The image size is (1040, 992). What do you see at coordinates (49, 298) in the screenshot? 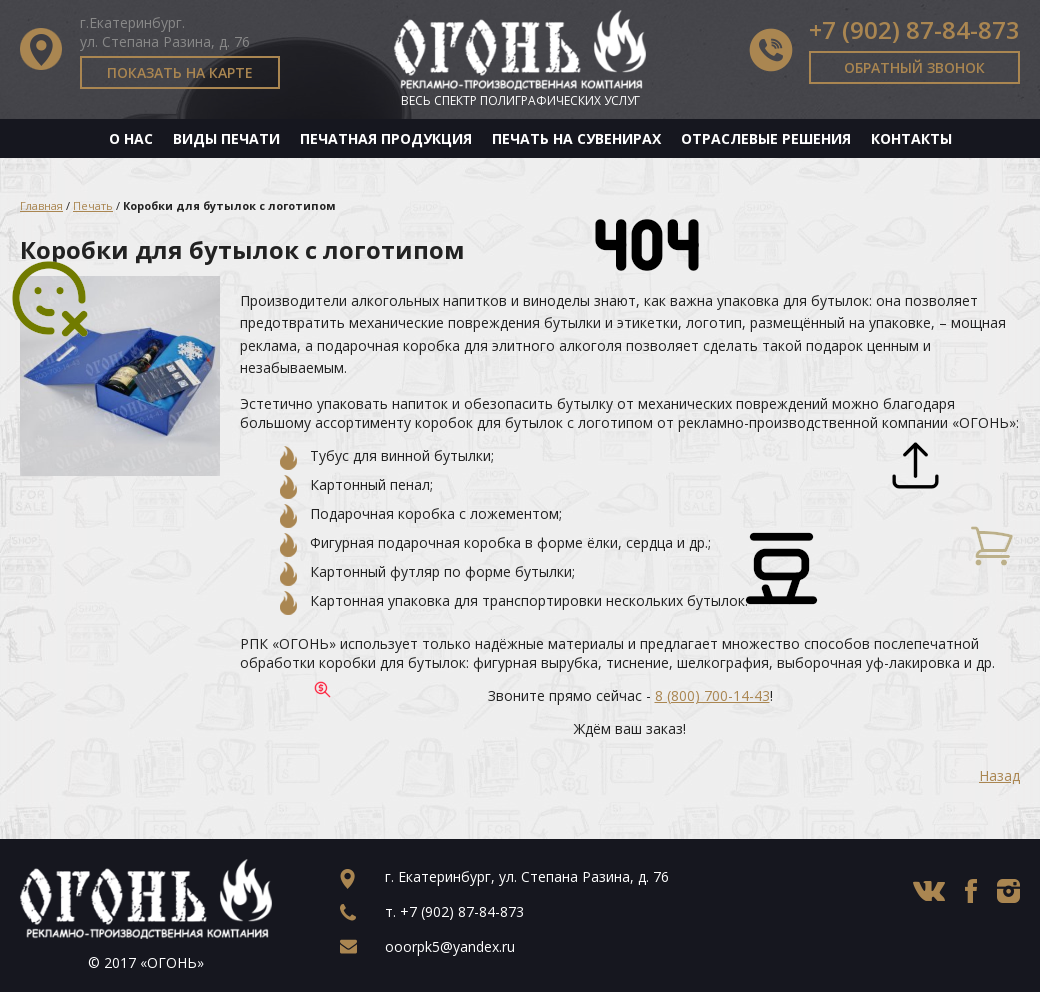
I see `remove or cancel a mood/reaction` at bounding box center [49, 298].